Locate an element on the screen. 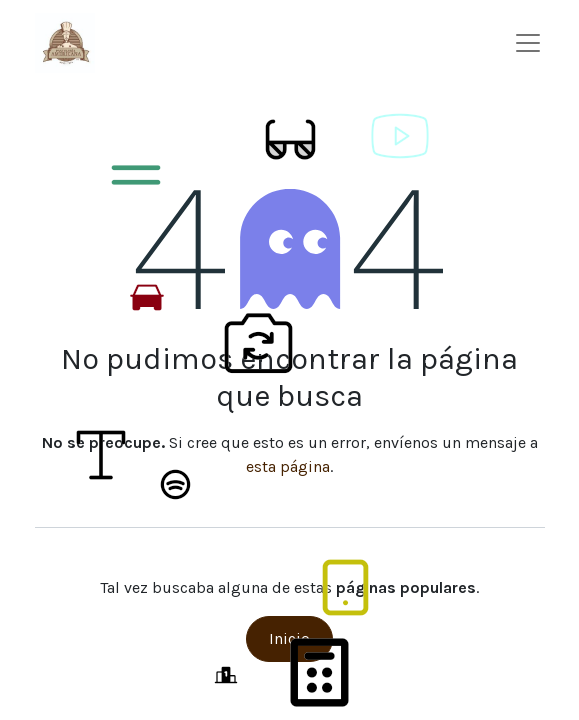  open the calculator app is located at coordinates (319, 672).